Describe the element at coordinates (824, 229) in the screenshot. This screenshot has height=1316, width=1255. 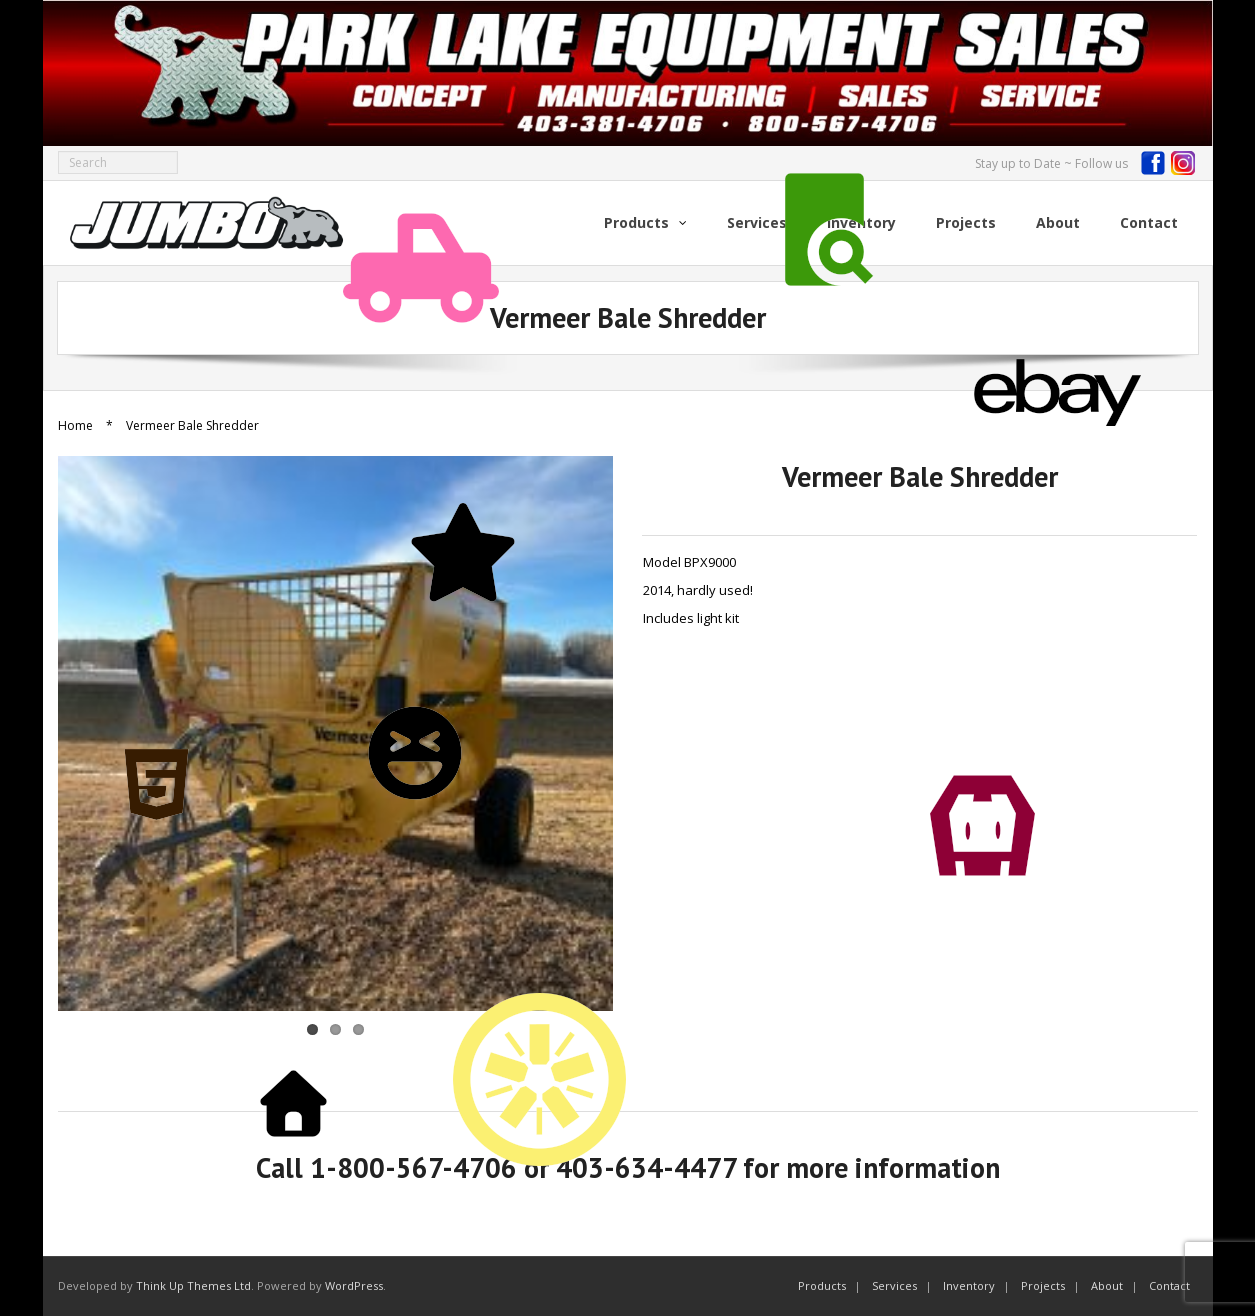
I see `find my phone feature` at that location.